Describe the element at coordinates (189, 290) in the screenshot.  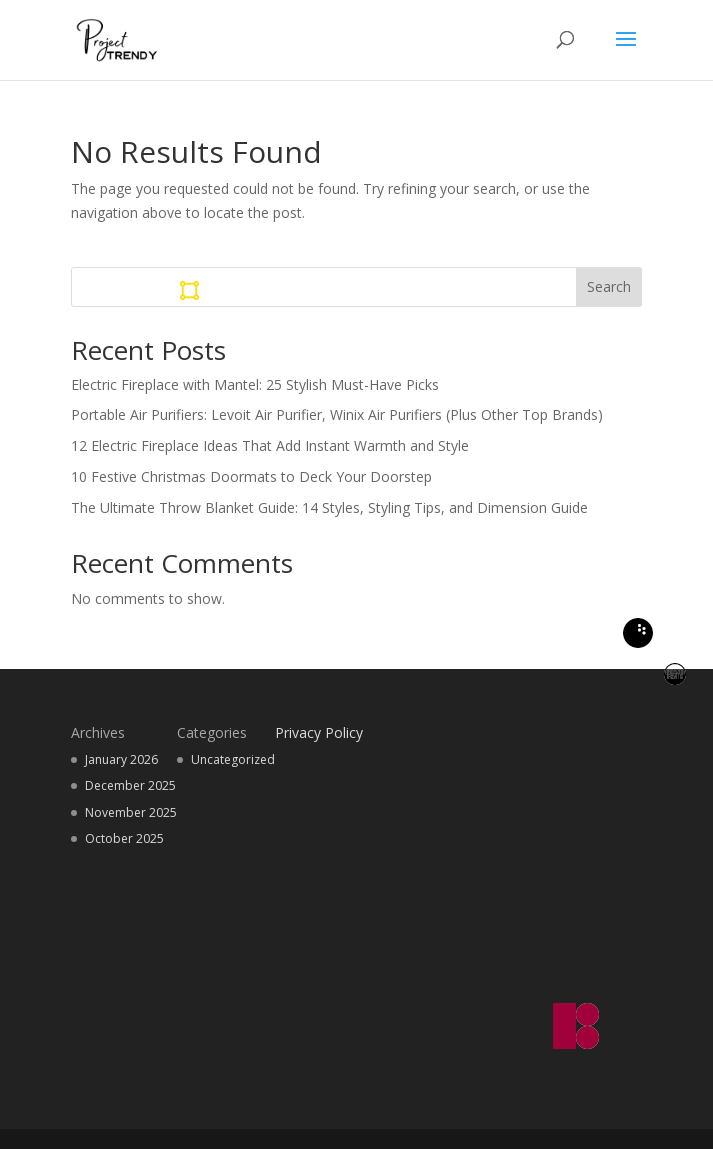
I see `access shape editing tools` at that location.